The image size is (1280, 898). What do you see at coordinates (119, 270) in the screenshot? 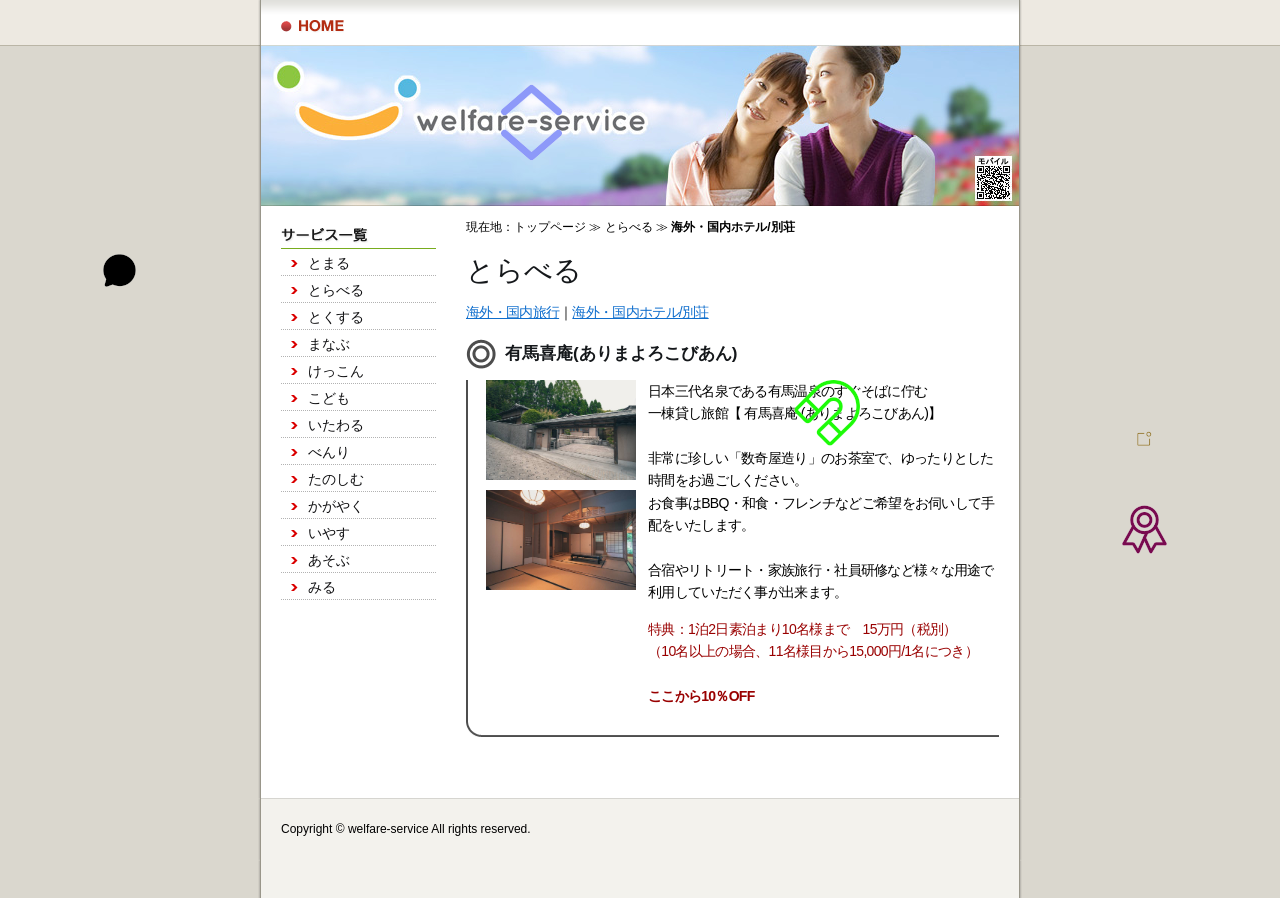
I see `open chat or messaging` at bounding box center [119, 270].